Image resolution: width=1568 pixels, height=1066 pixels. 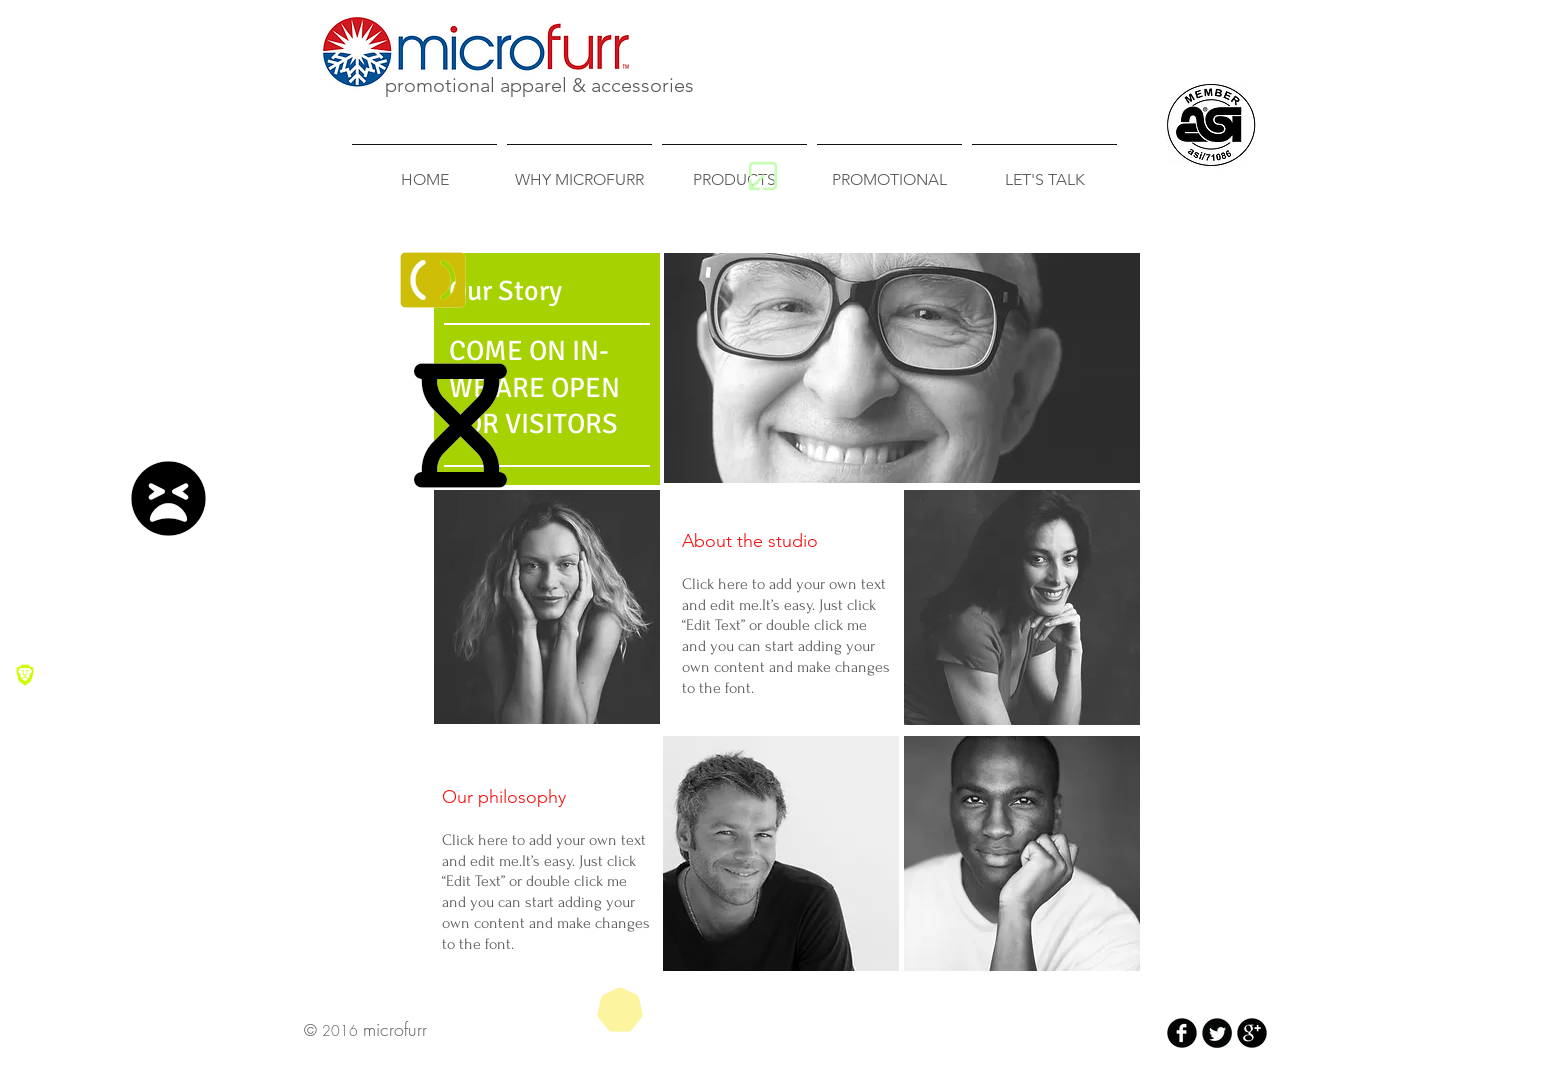 I want to click on move content outside the current container, so click(x=763, y=176).